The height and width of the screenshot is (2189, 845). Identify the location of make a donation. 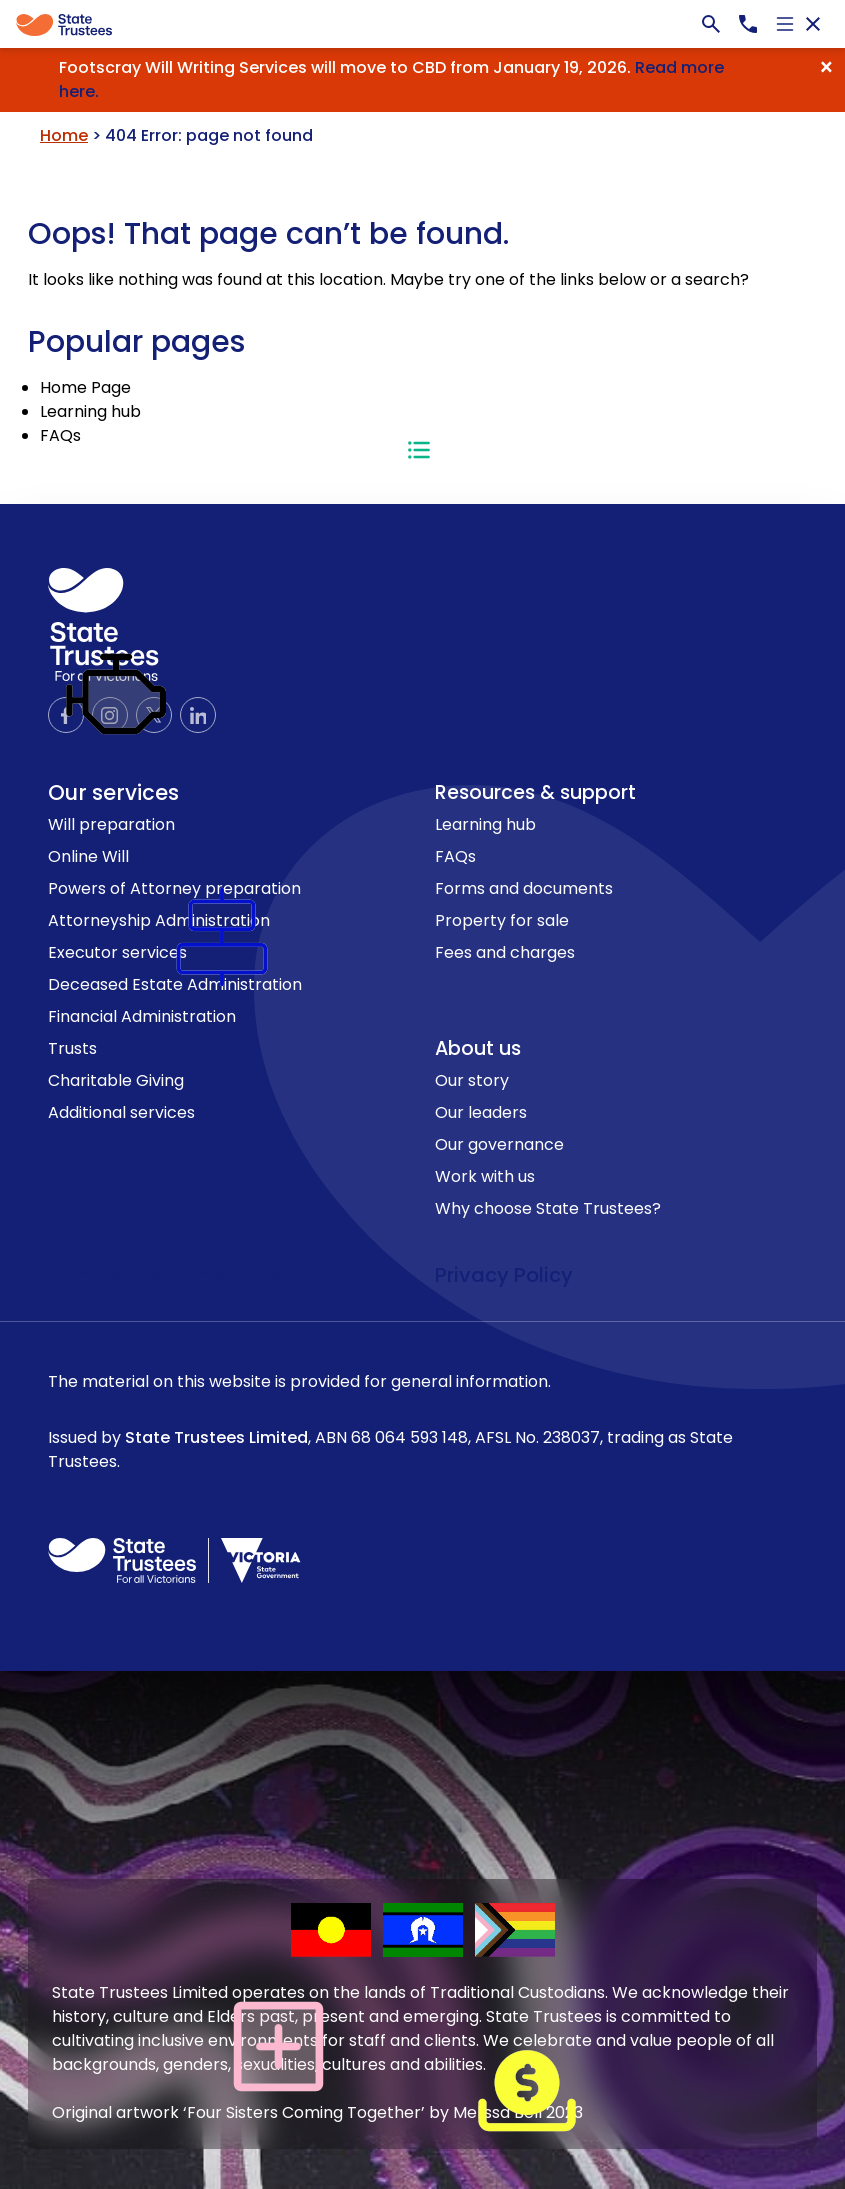
(527, 2088).